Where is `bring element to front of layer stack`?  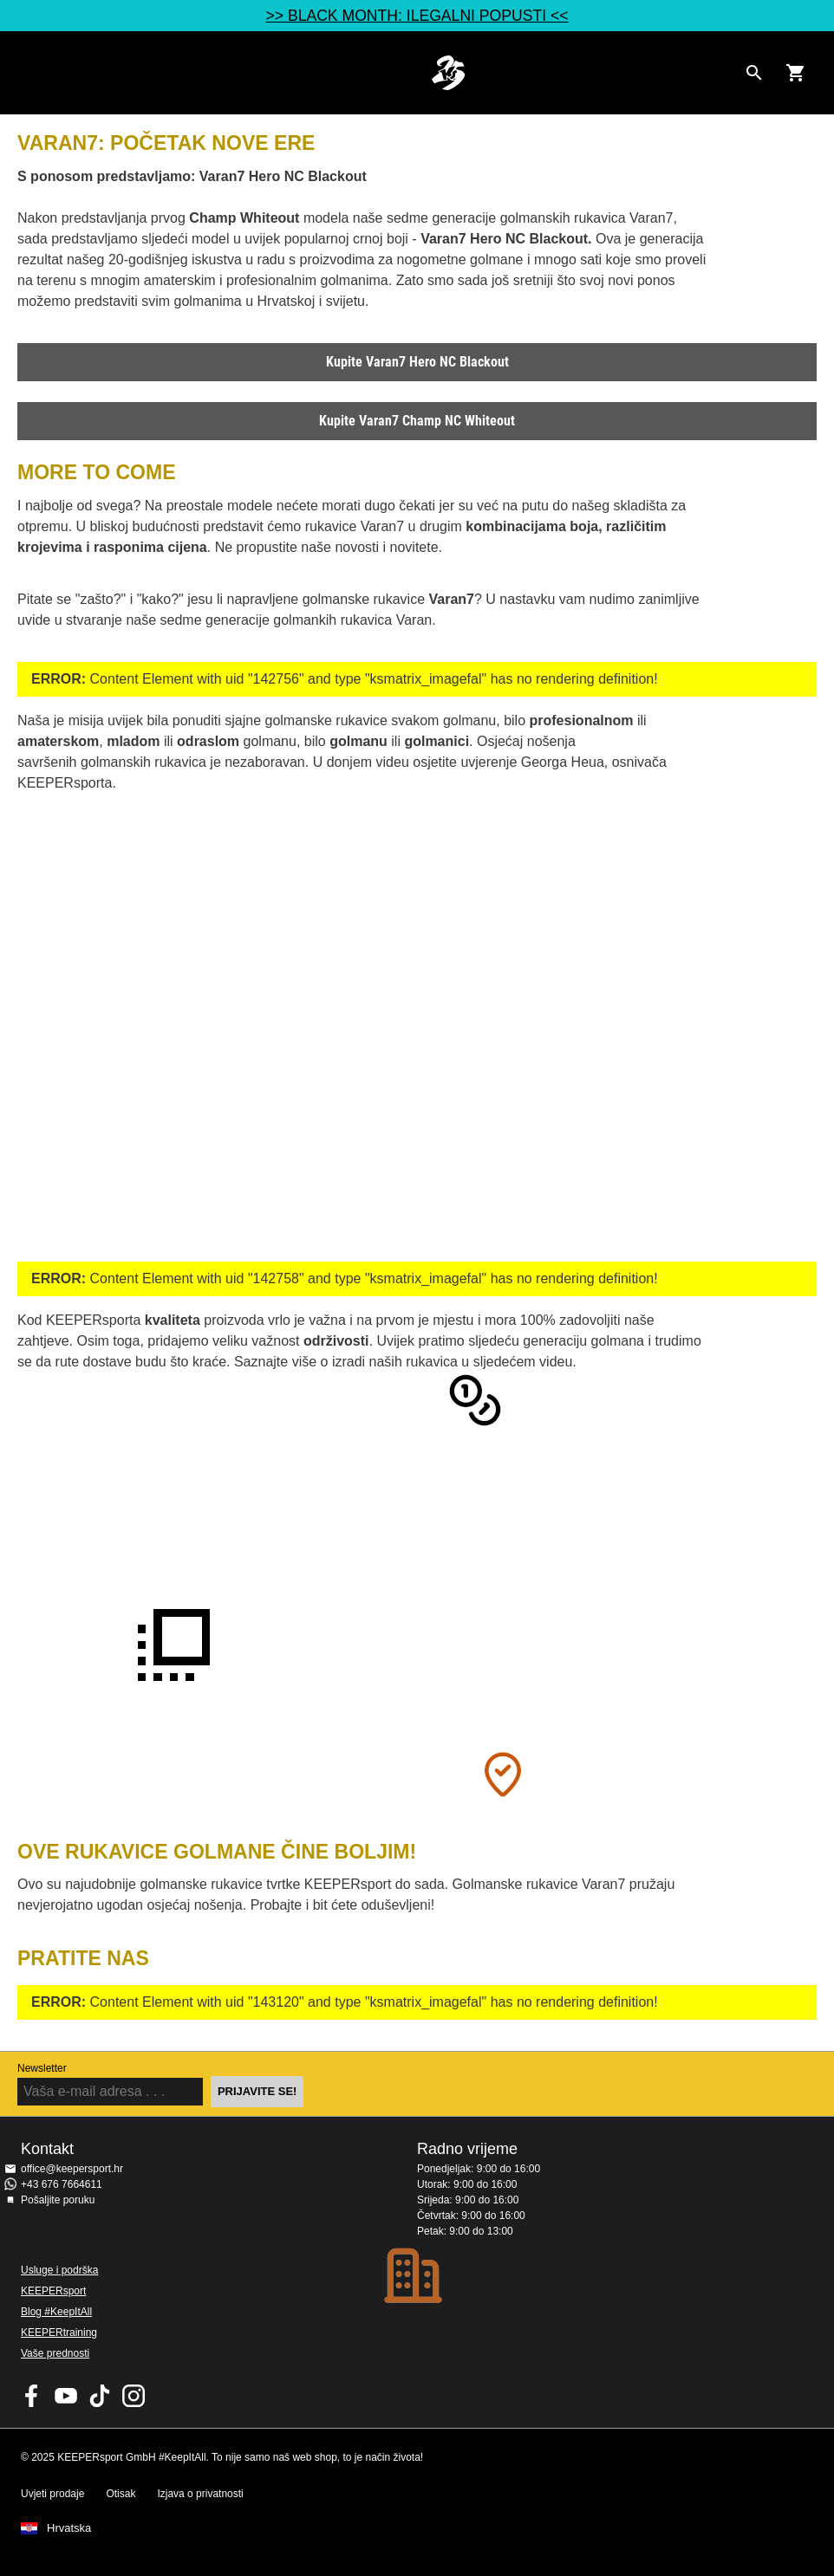
bring element to front of layer stack is located at coordinates (173, 1645).